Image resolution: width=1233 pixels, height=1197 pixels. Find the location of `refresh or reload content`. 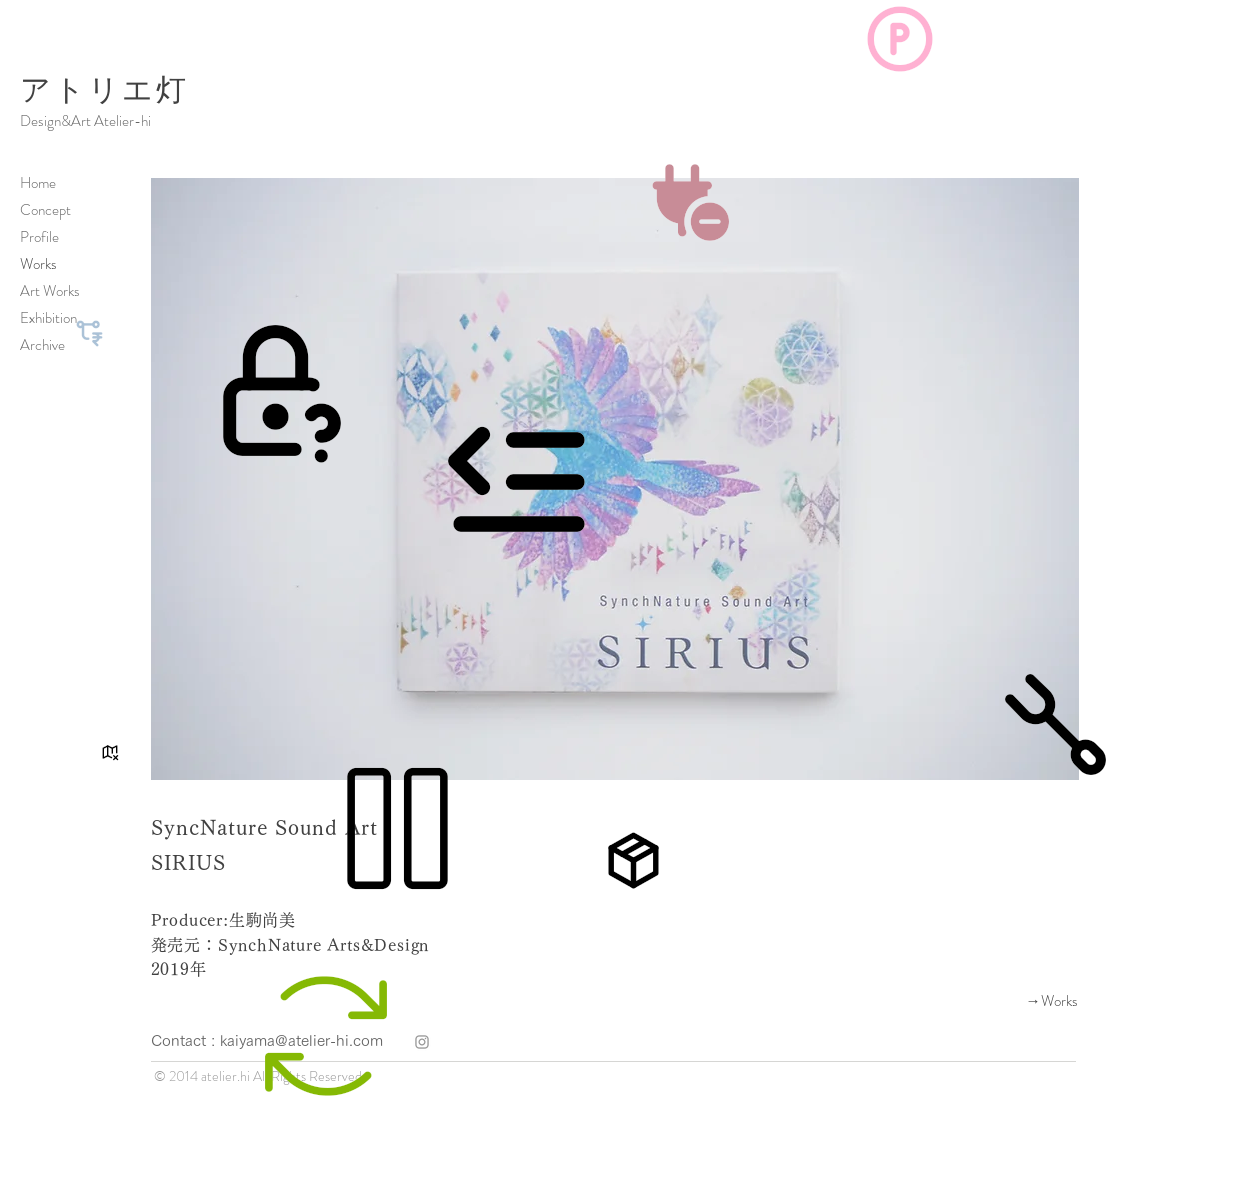

refresh or reload content is located at coordinates (326, 1036).